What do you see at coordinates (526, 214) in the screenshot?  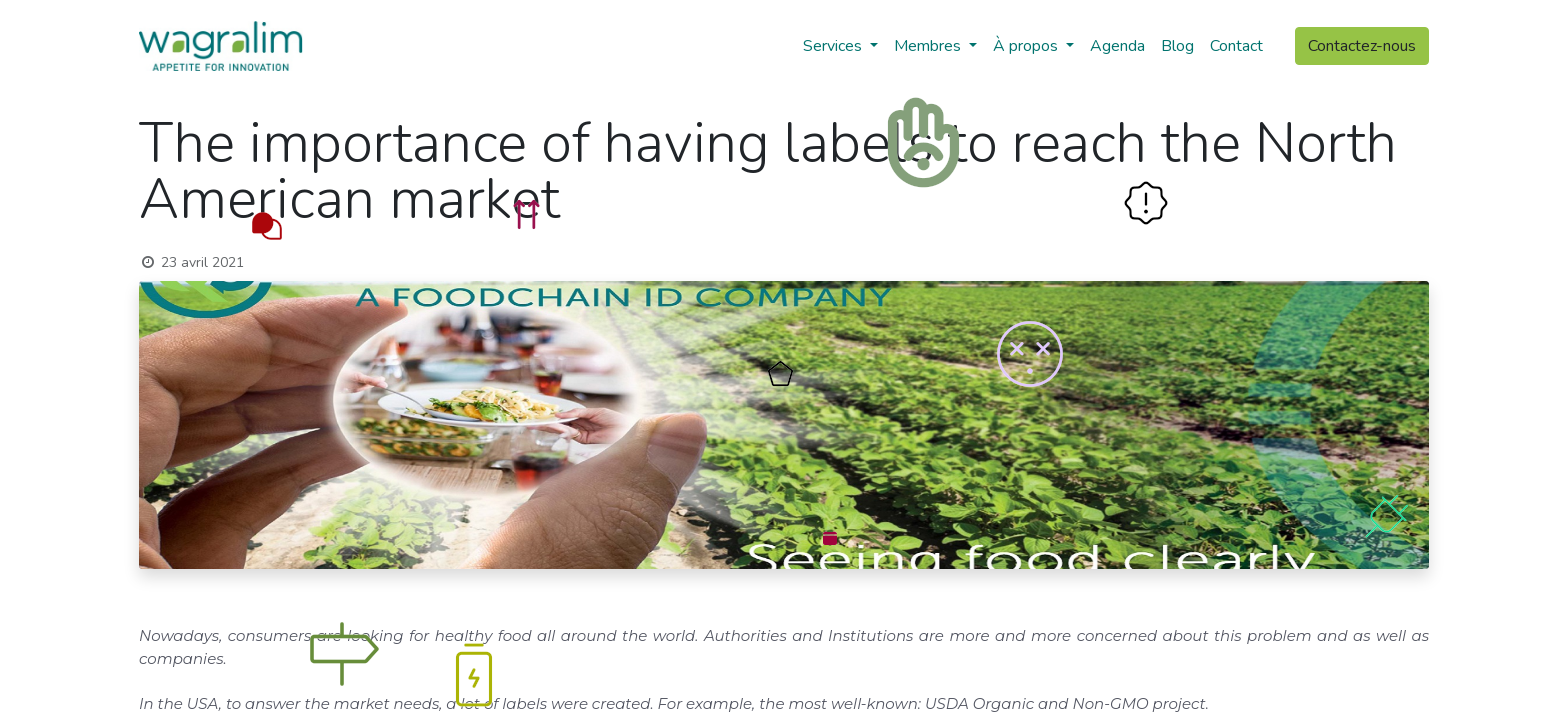 I see `sort items in ascending order` at bounding box center [526, 214].